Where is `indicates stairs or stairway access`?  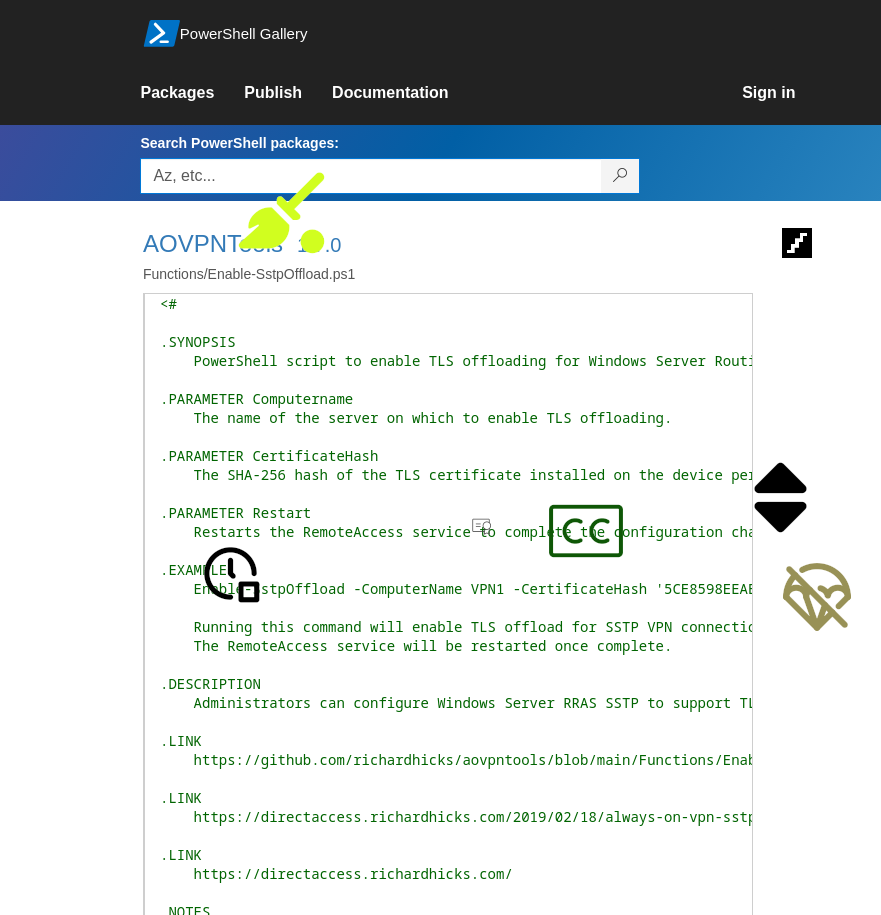
indicates stairs or stairway access is located at coordinates (797, 243).